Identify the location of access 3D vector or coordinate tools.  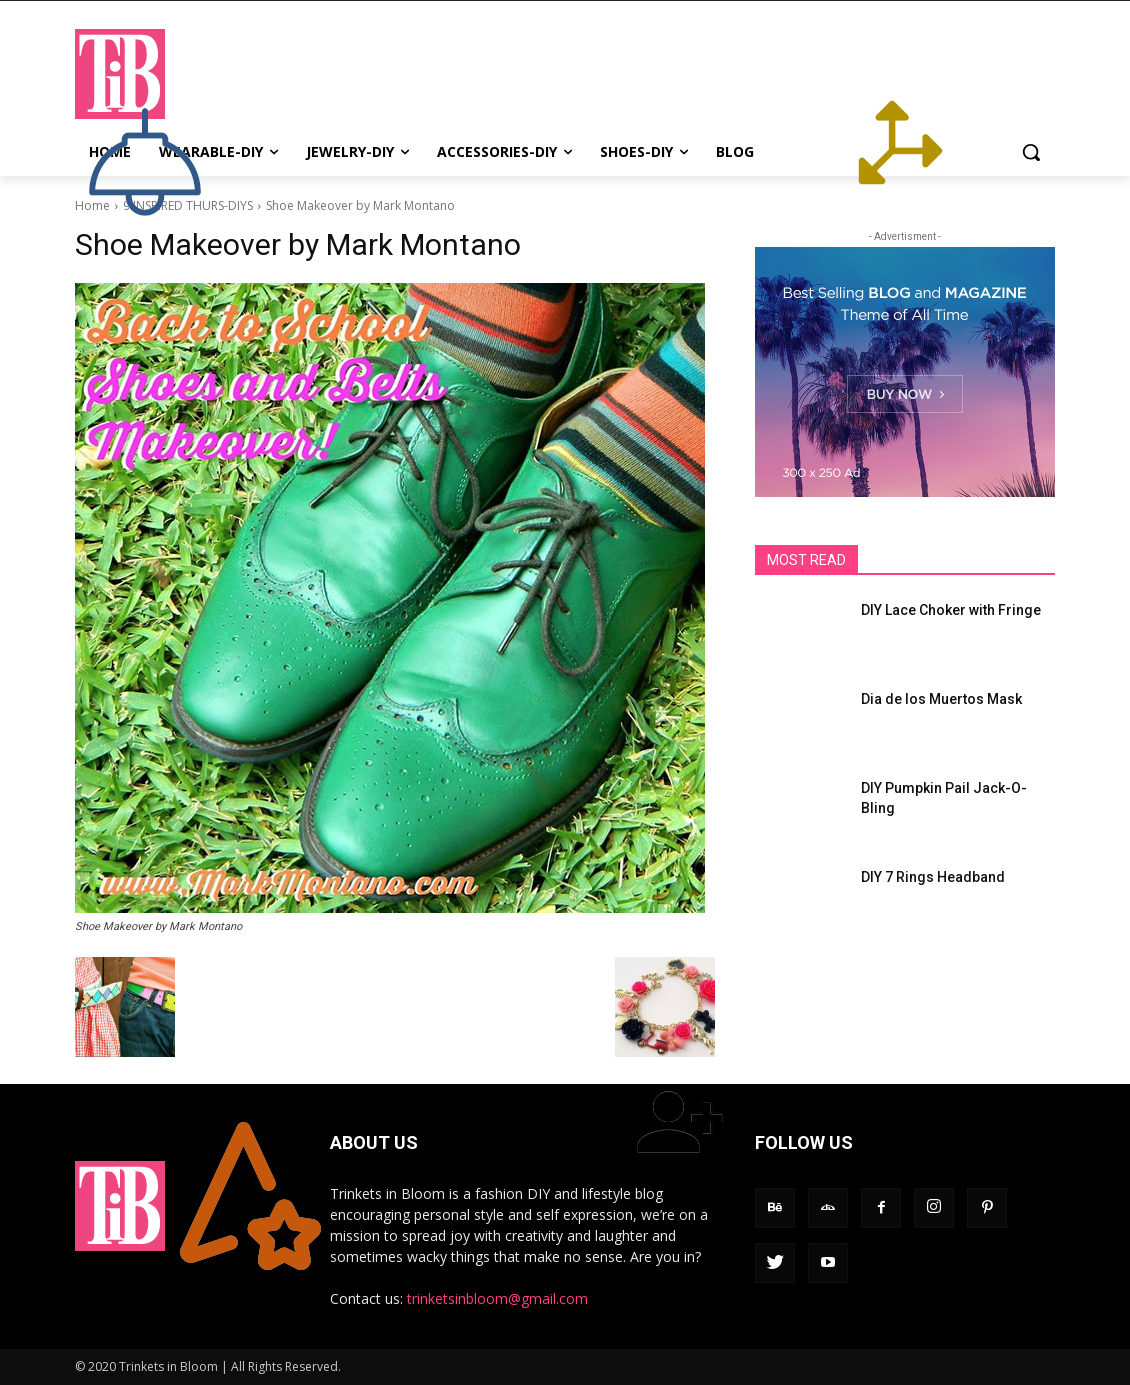
(895, 147).